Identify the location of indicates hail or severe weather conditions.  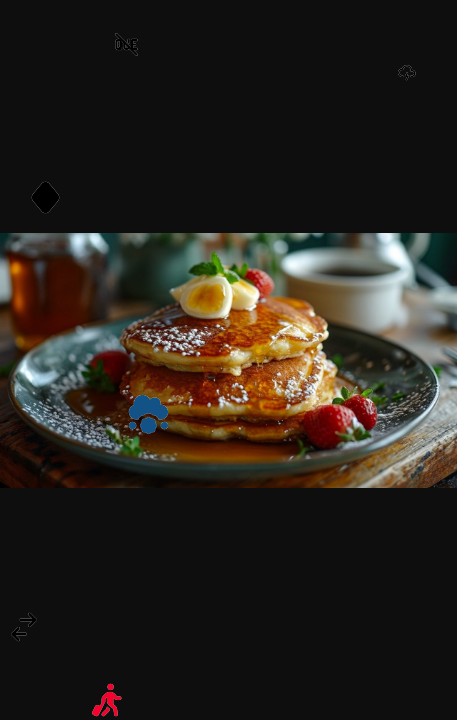
(148, 414).